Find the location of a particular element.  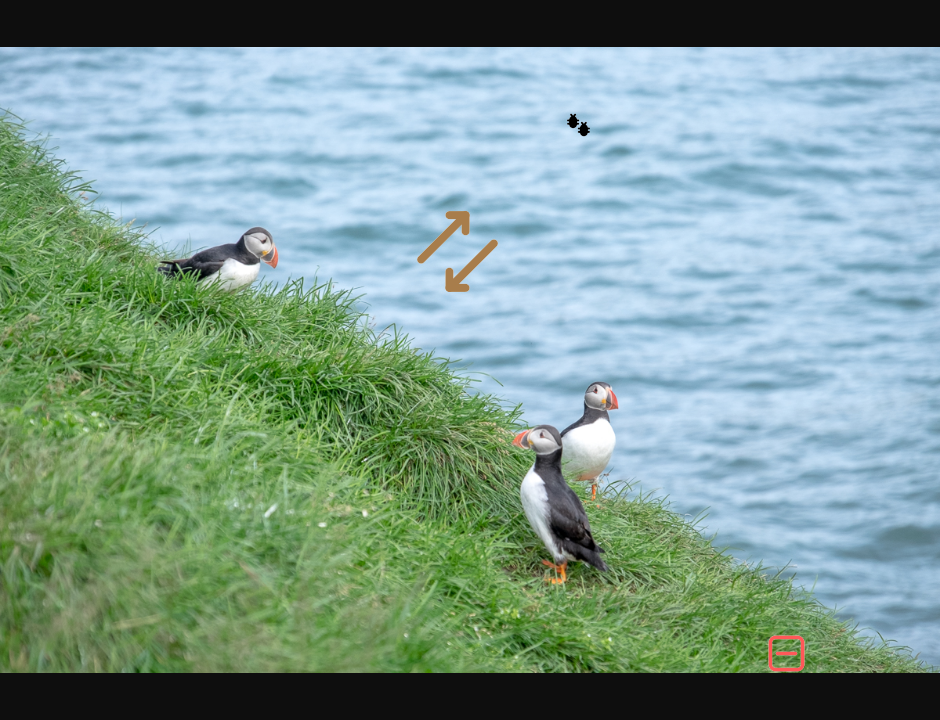

resize element diagonally is located at coordinates (457, 251).